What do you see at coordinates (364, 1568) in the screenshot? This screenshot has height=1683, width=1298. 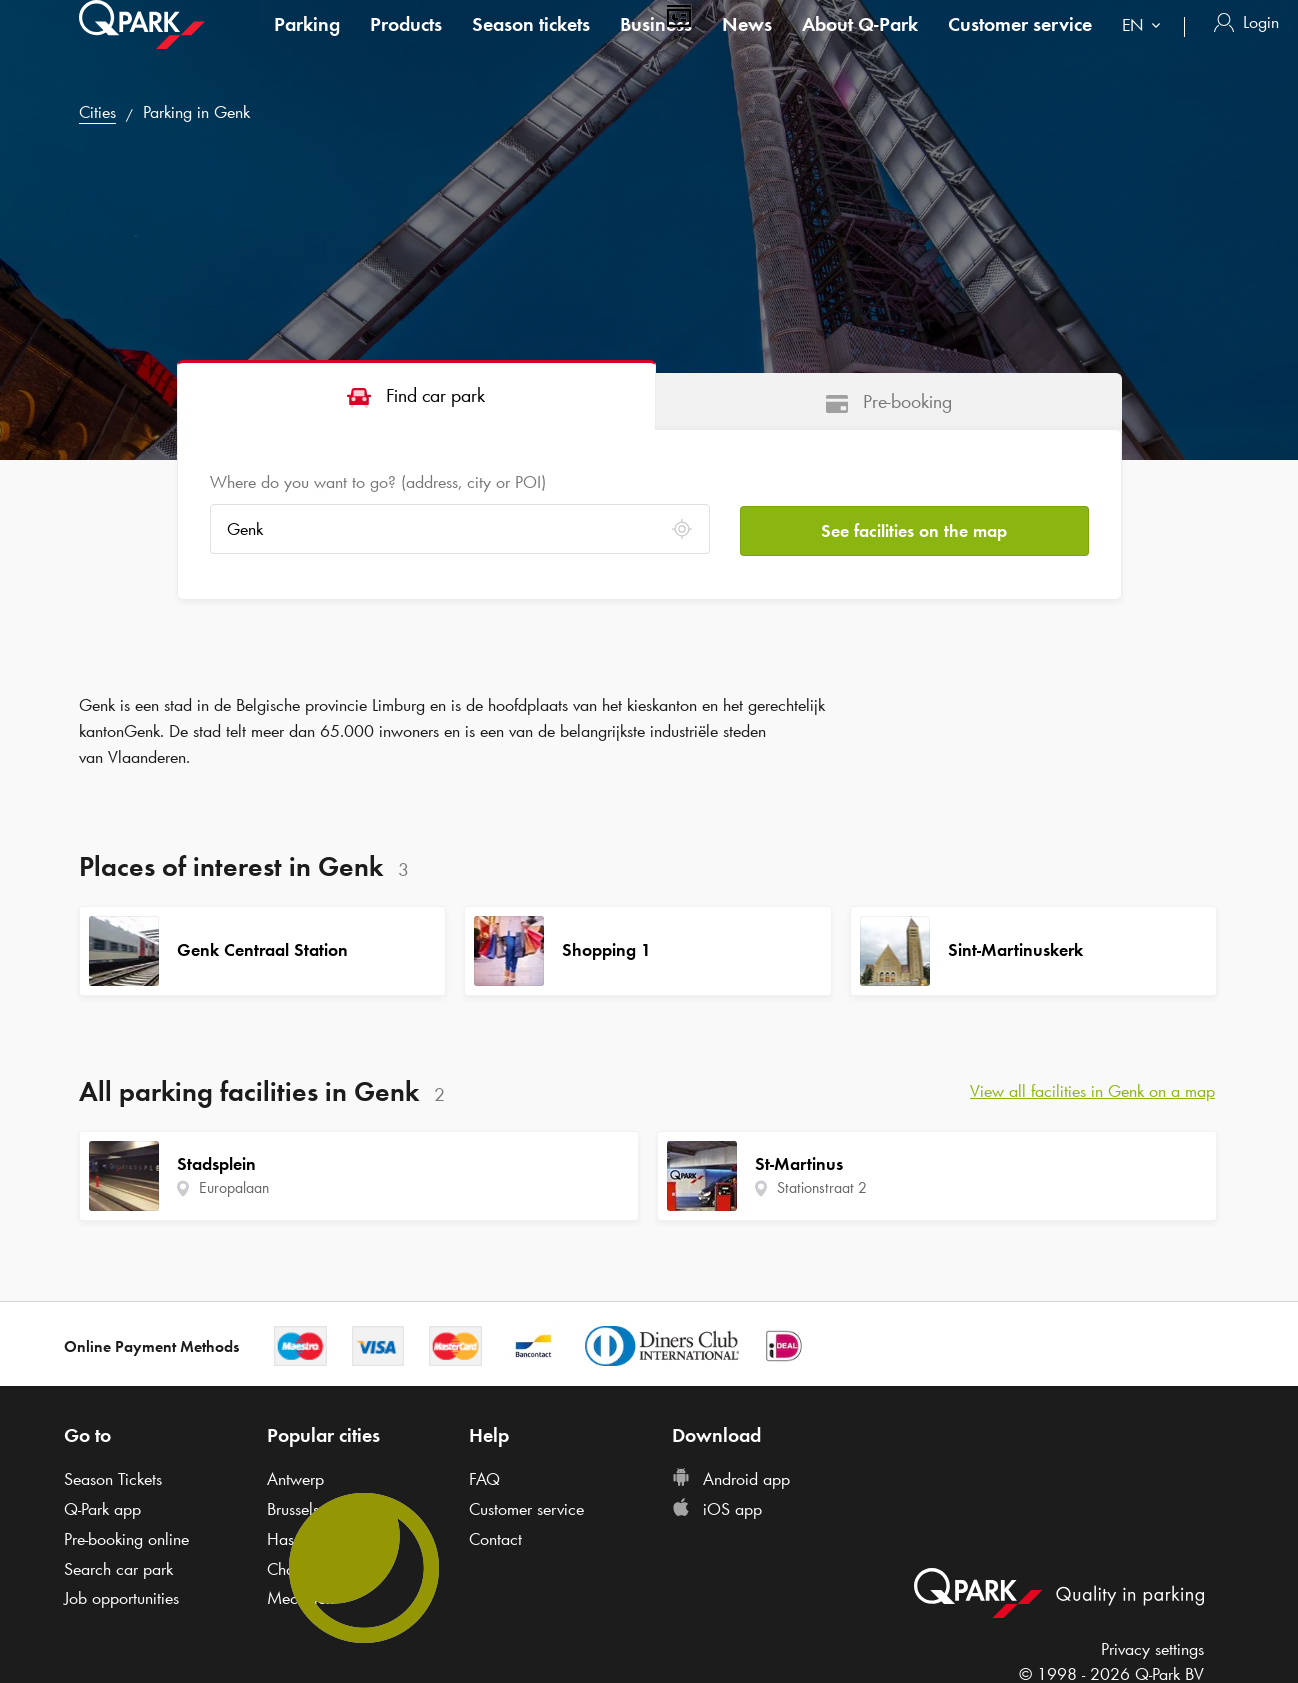 I see `adjust display contrast settings` at bounding box center [364, 1568].